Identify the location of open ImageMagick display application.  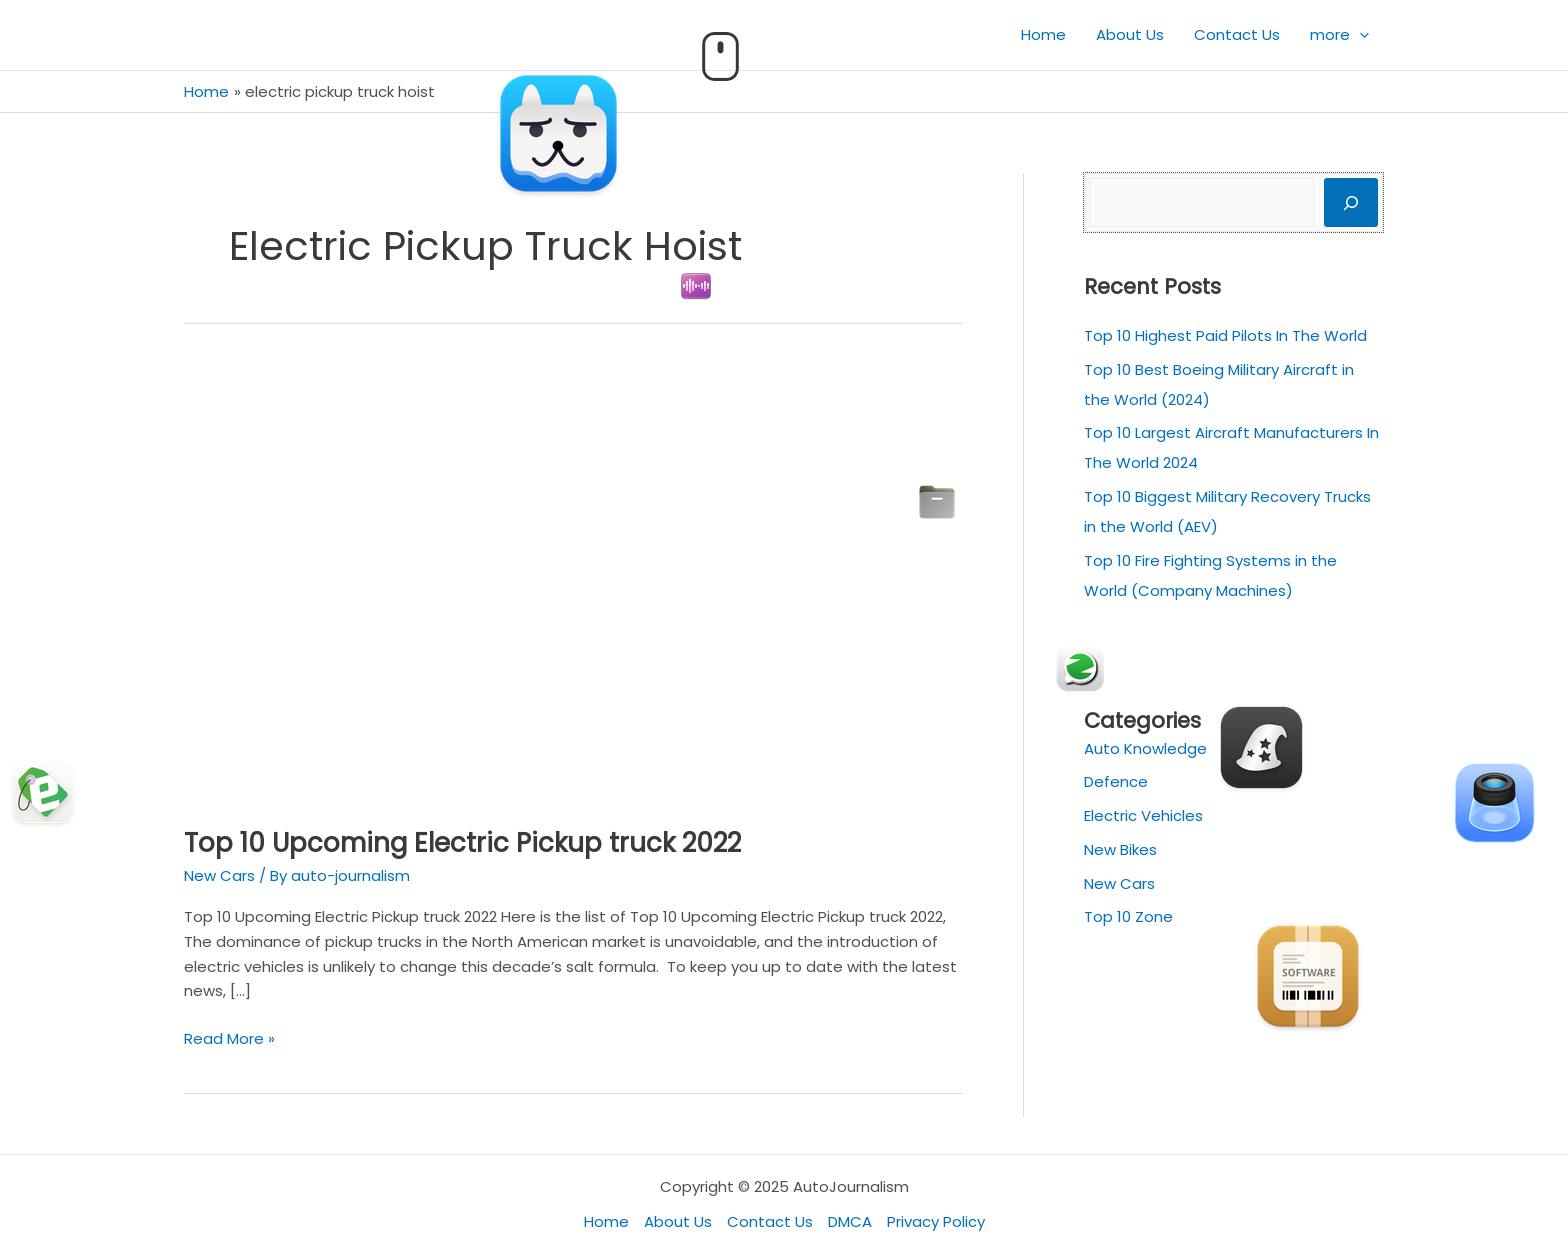
(1261, 747).